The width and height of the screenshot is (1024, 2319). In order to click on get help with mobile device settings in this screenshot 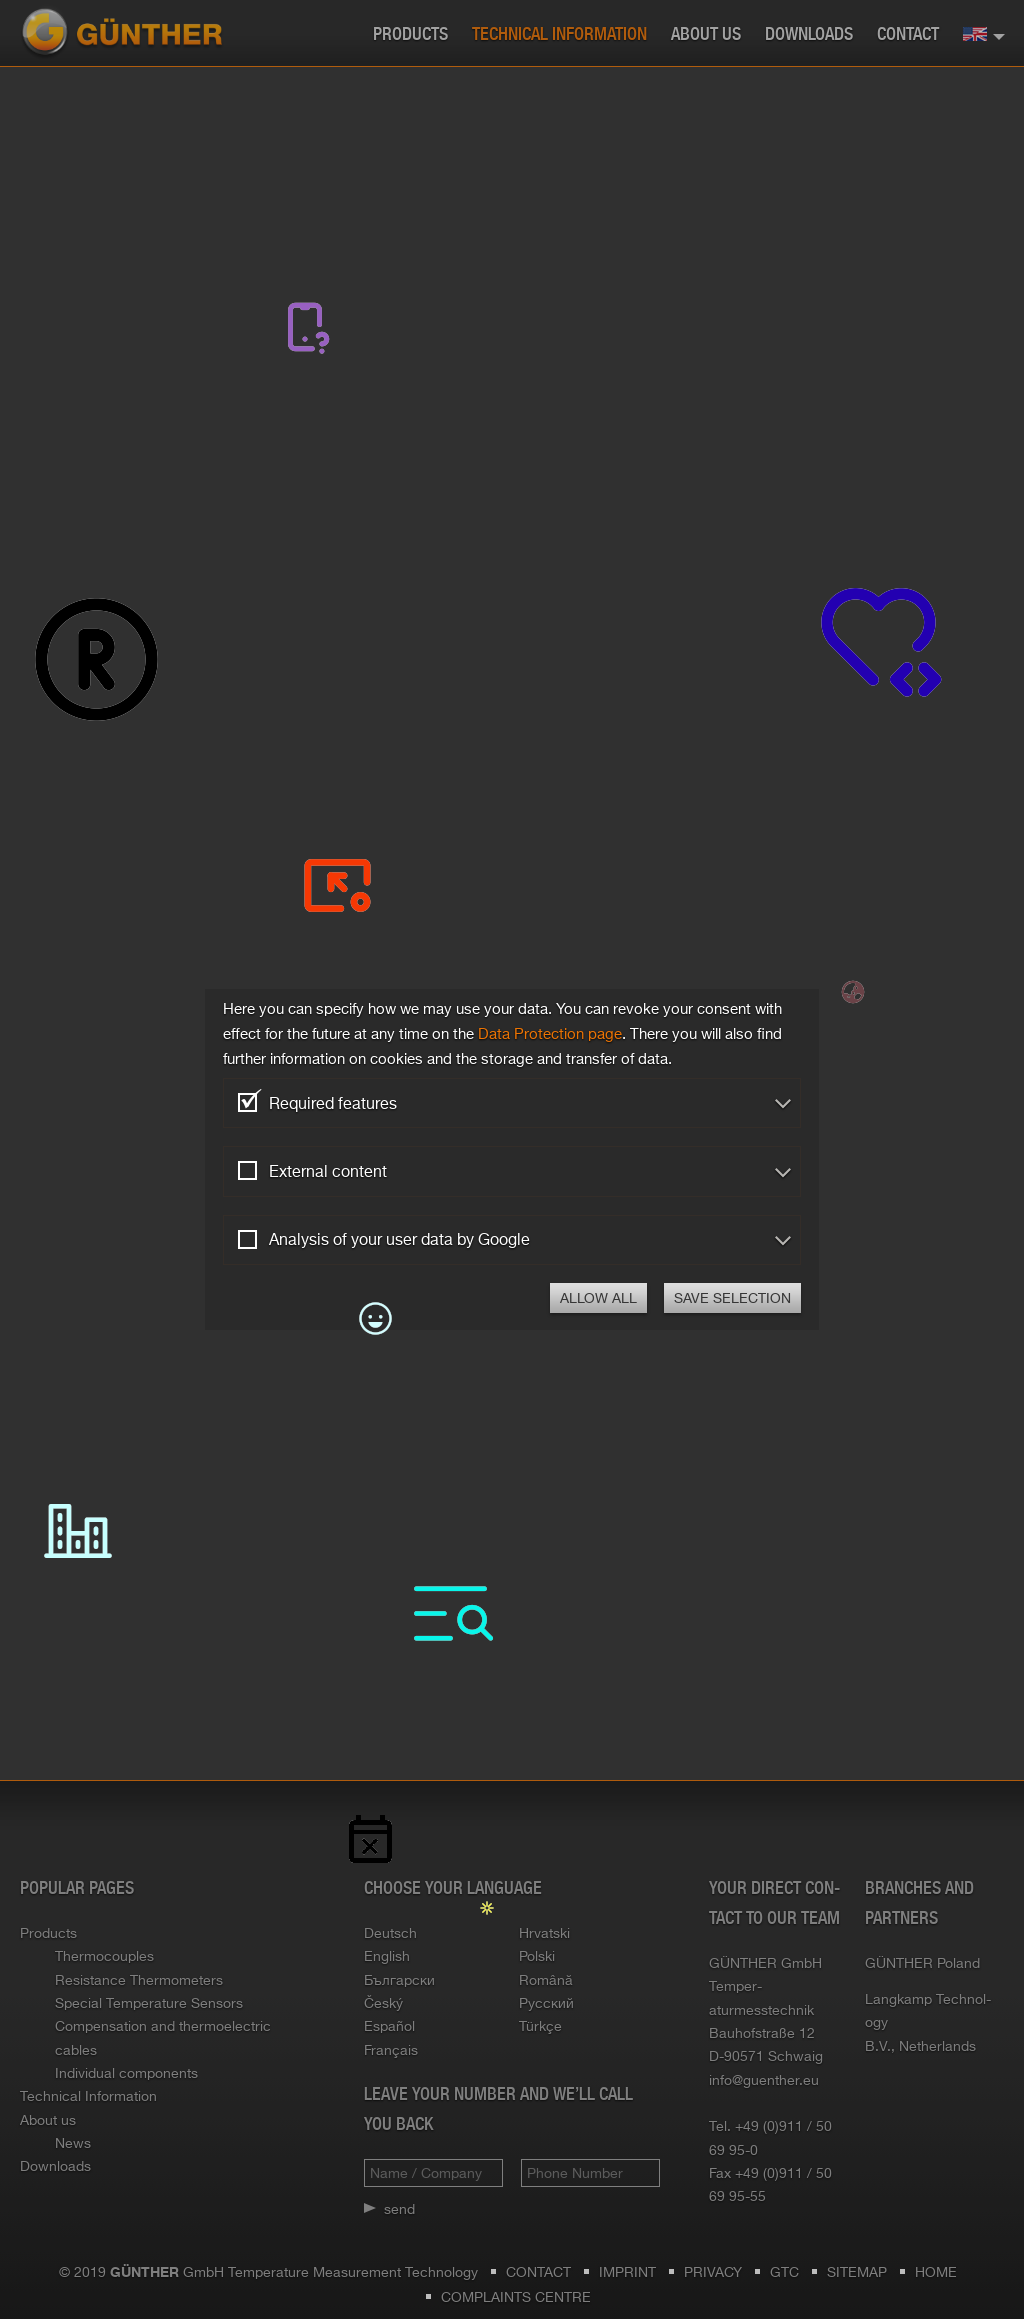, I will do `click(305, 327)`.